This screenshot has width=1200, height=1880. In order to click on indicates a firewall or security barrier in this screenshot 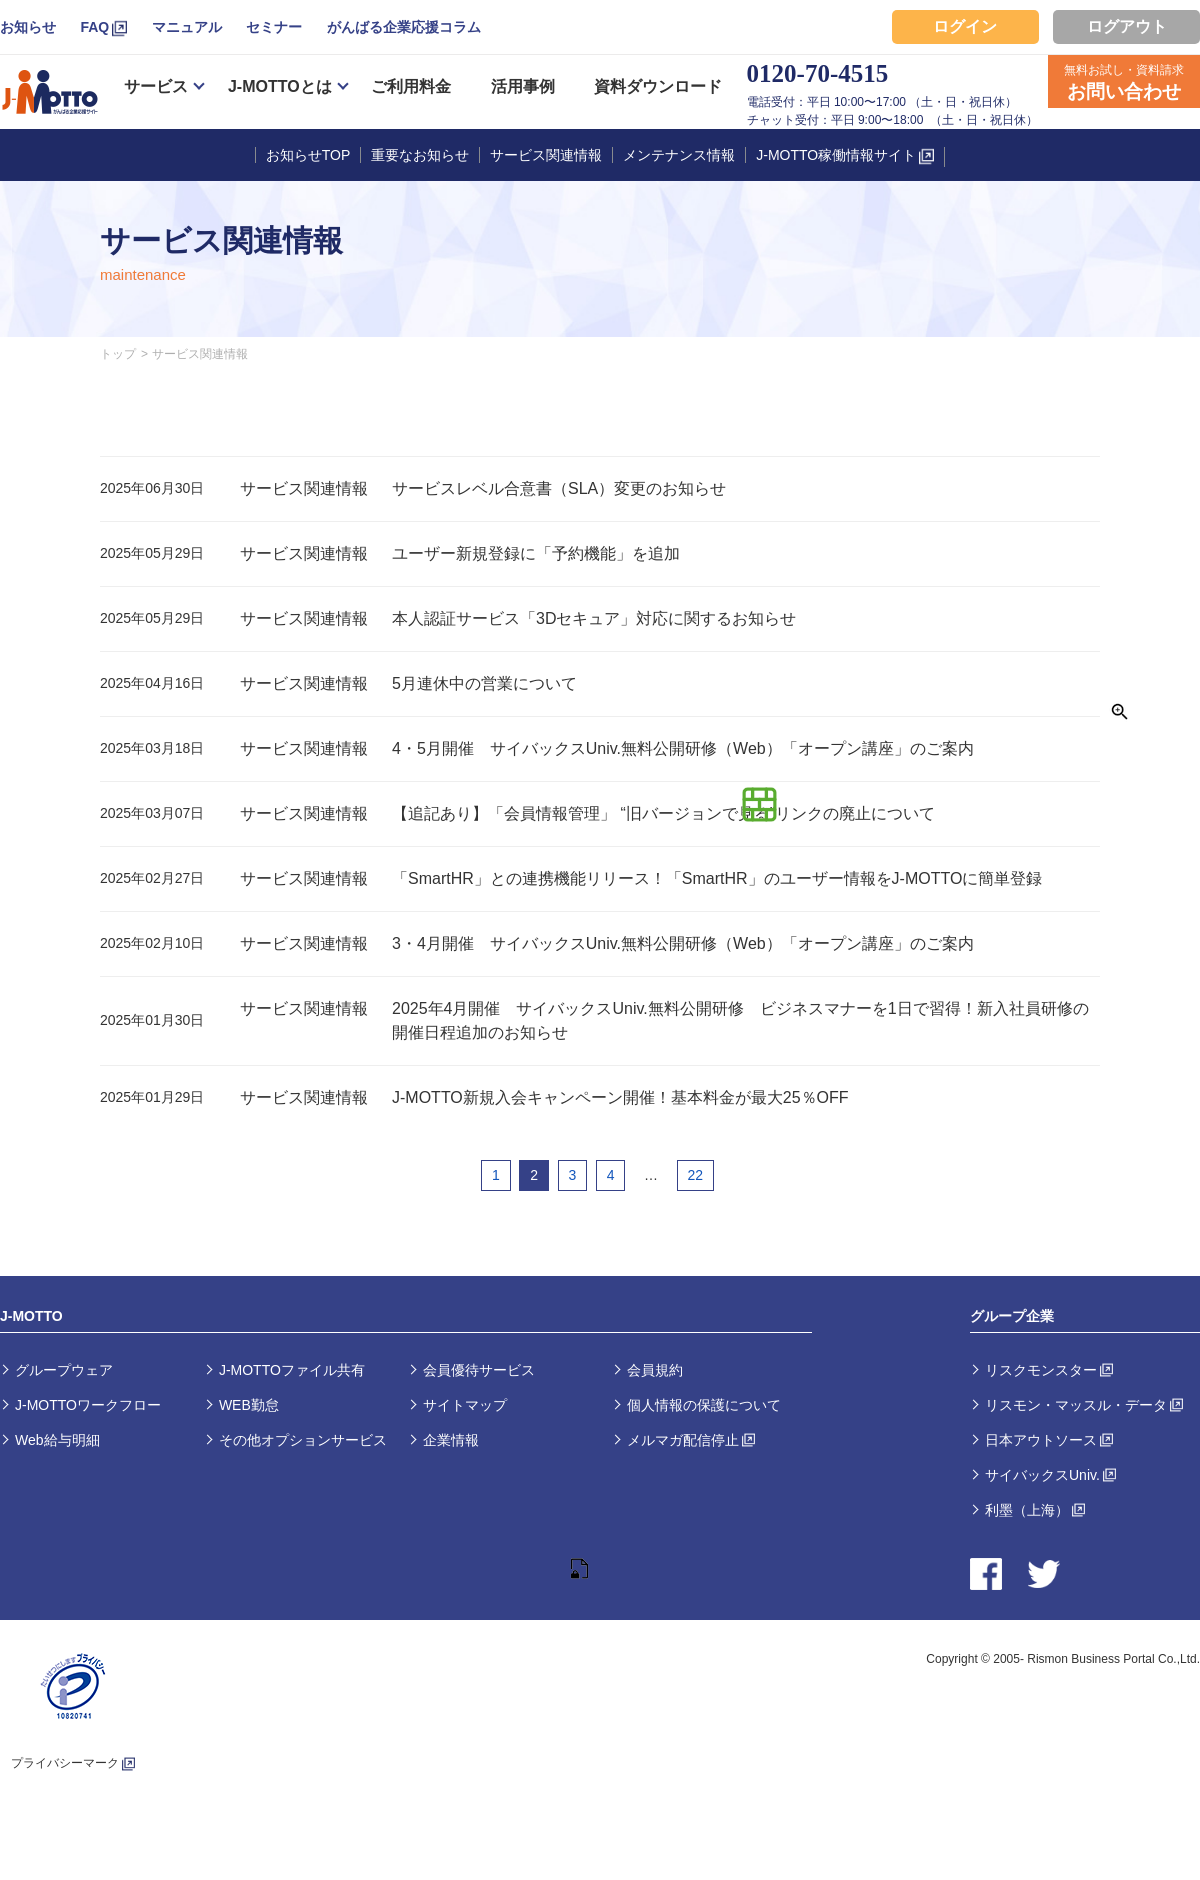, I will do `click(759, 804)`.